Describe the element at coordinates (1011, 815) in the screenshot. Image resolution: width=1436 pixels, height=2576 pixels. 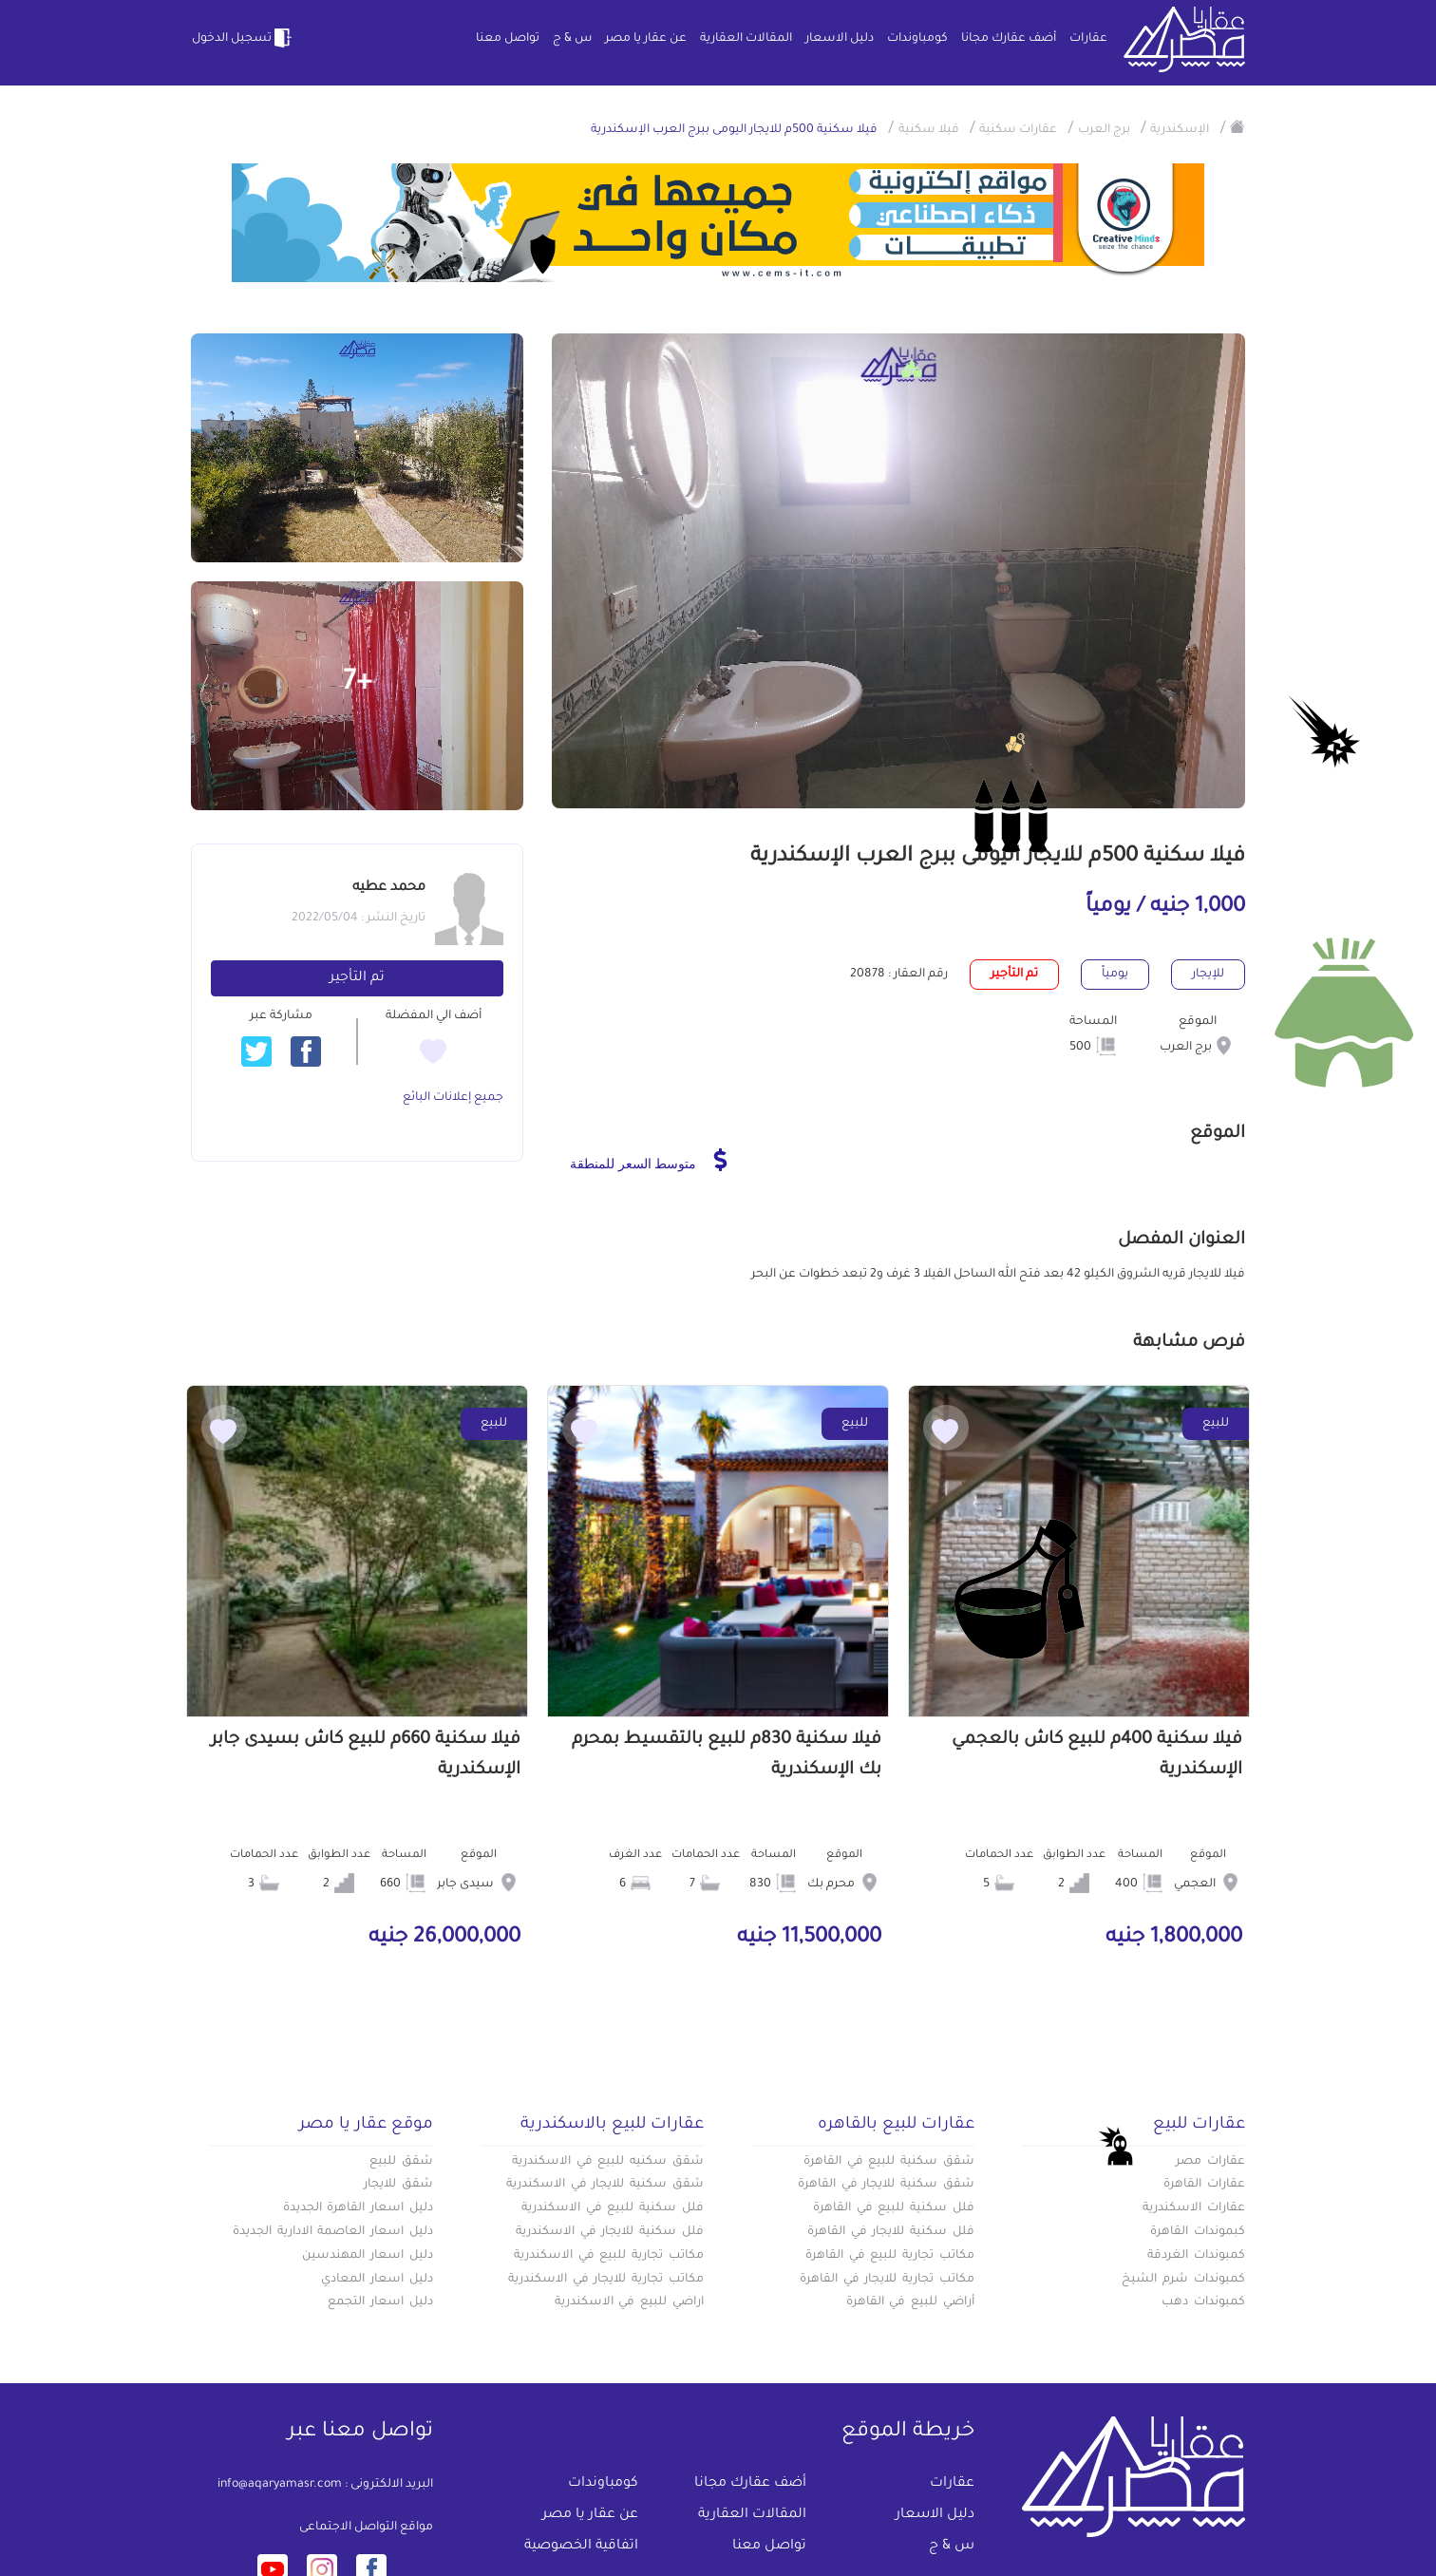
I see `ammunition or bullet inventory indicator` at that location.